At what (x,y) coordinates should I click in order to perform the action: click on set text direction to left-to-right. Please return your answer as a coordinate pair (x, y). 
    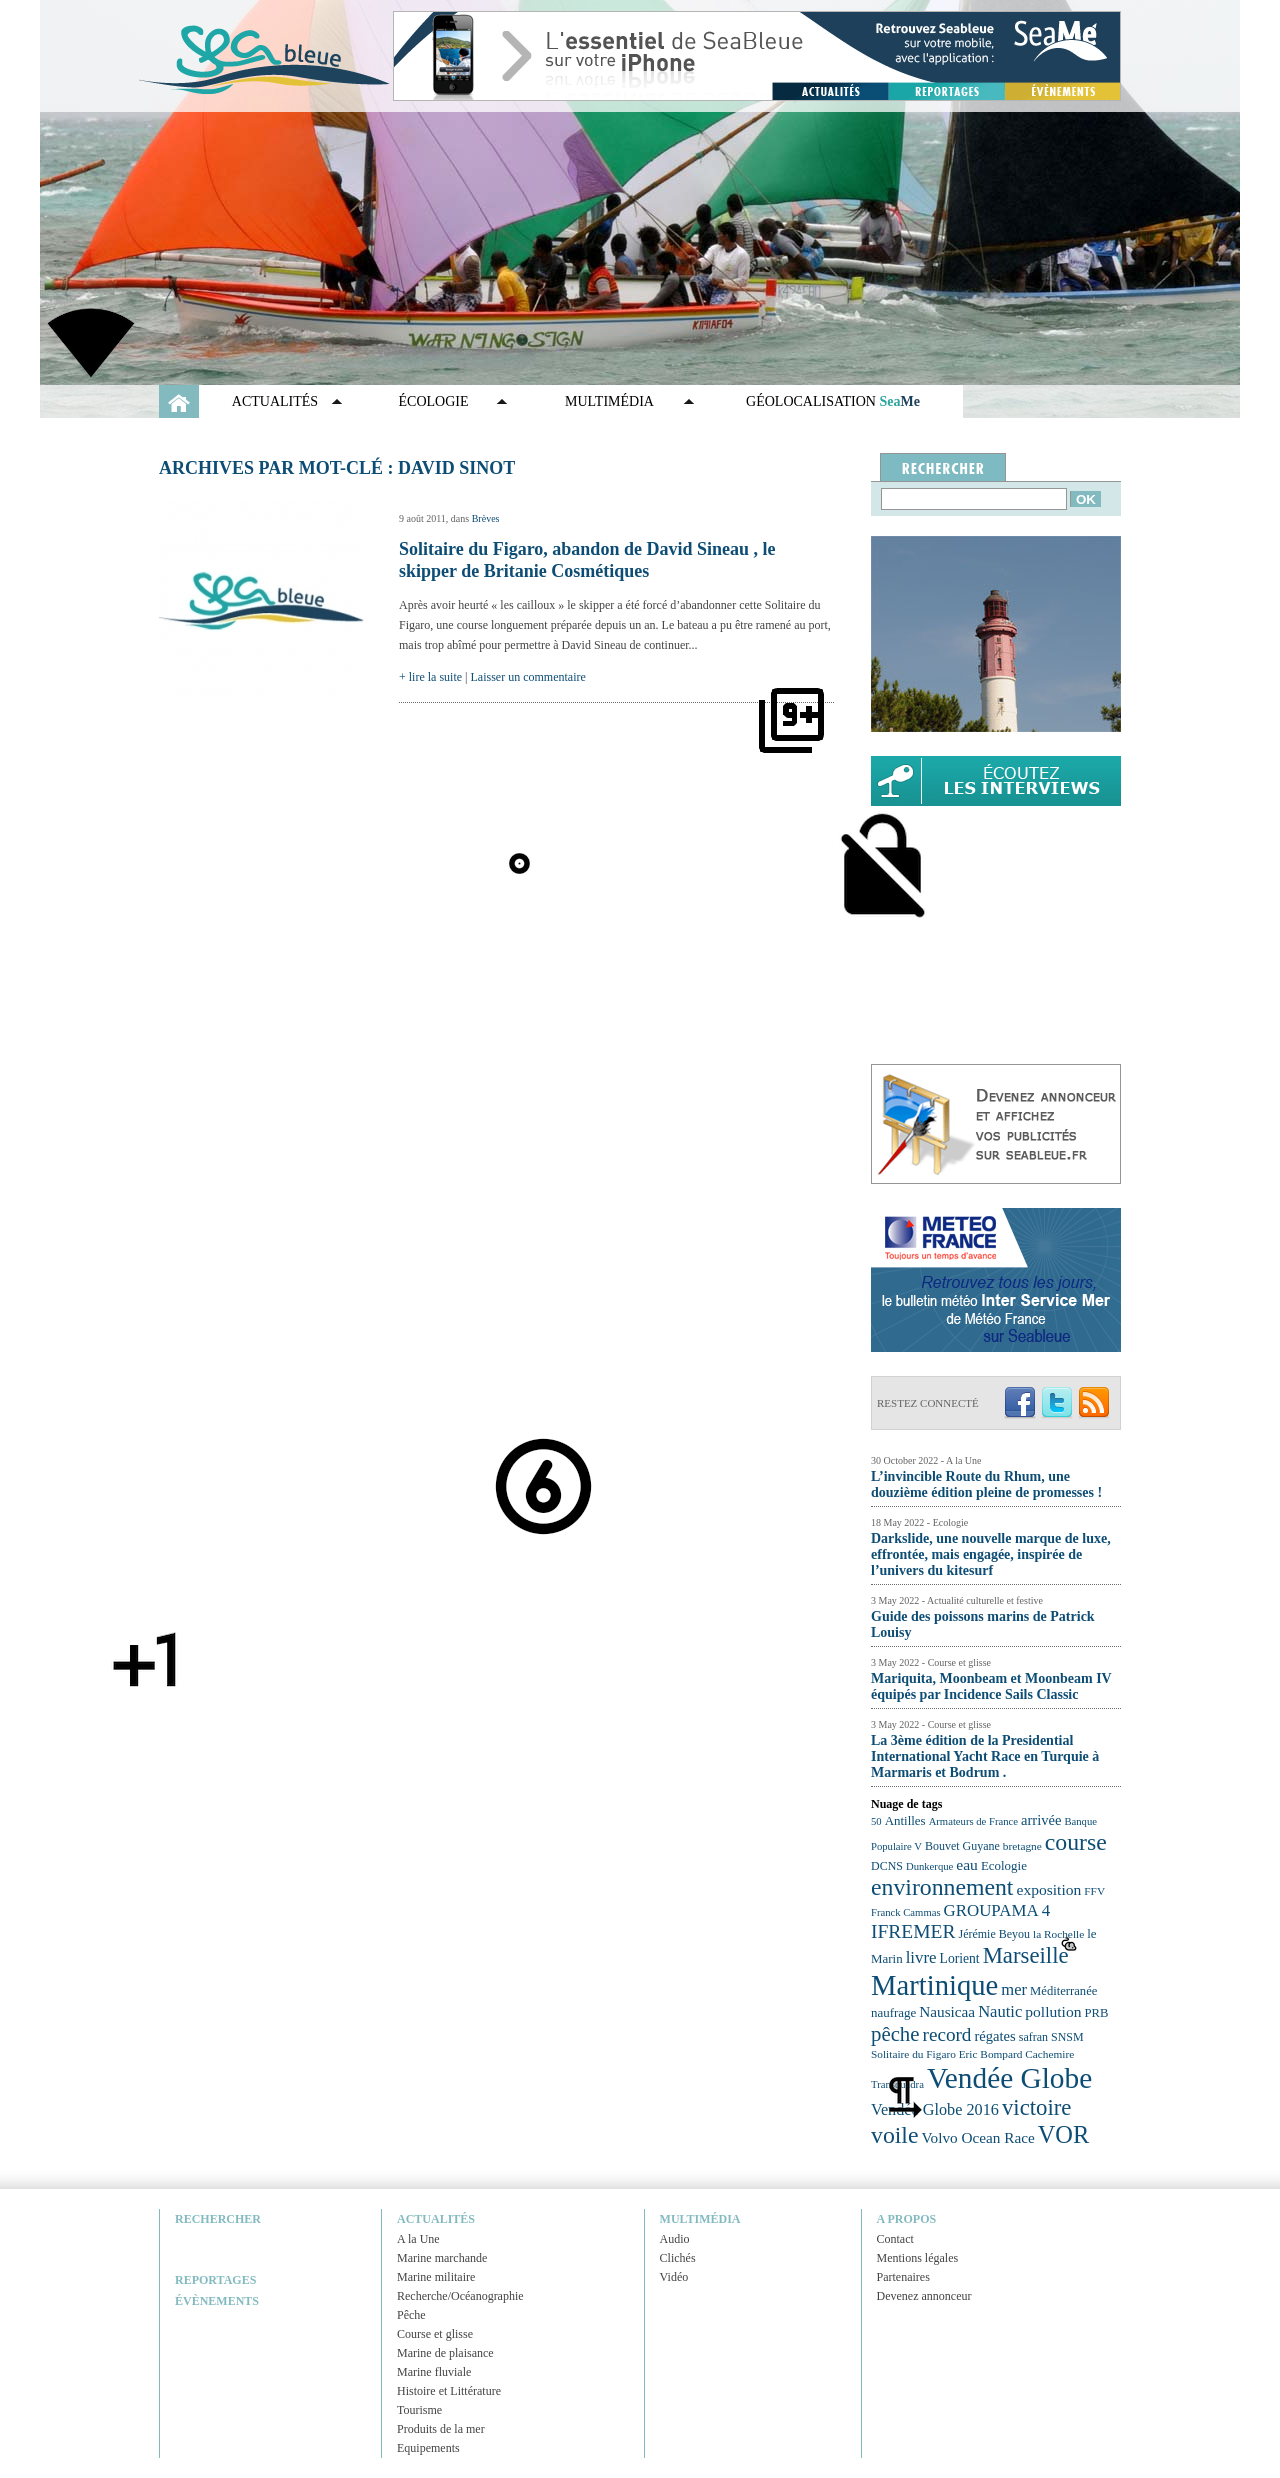
    Looking at the image, I should click on (903, 2097).